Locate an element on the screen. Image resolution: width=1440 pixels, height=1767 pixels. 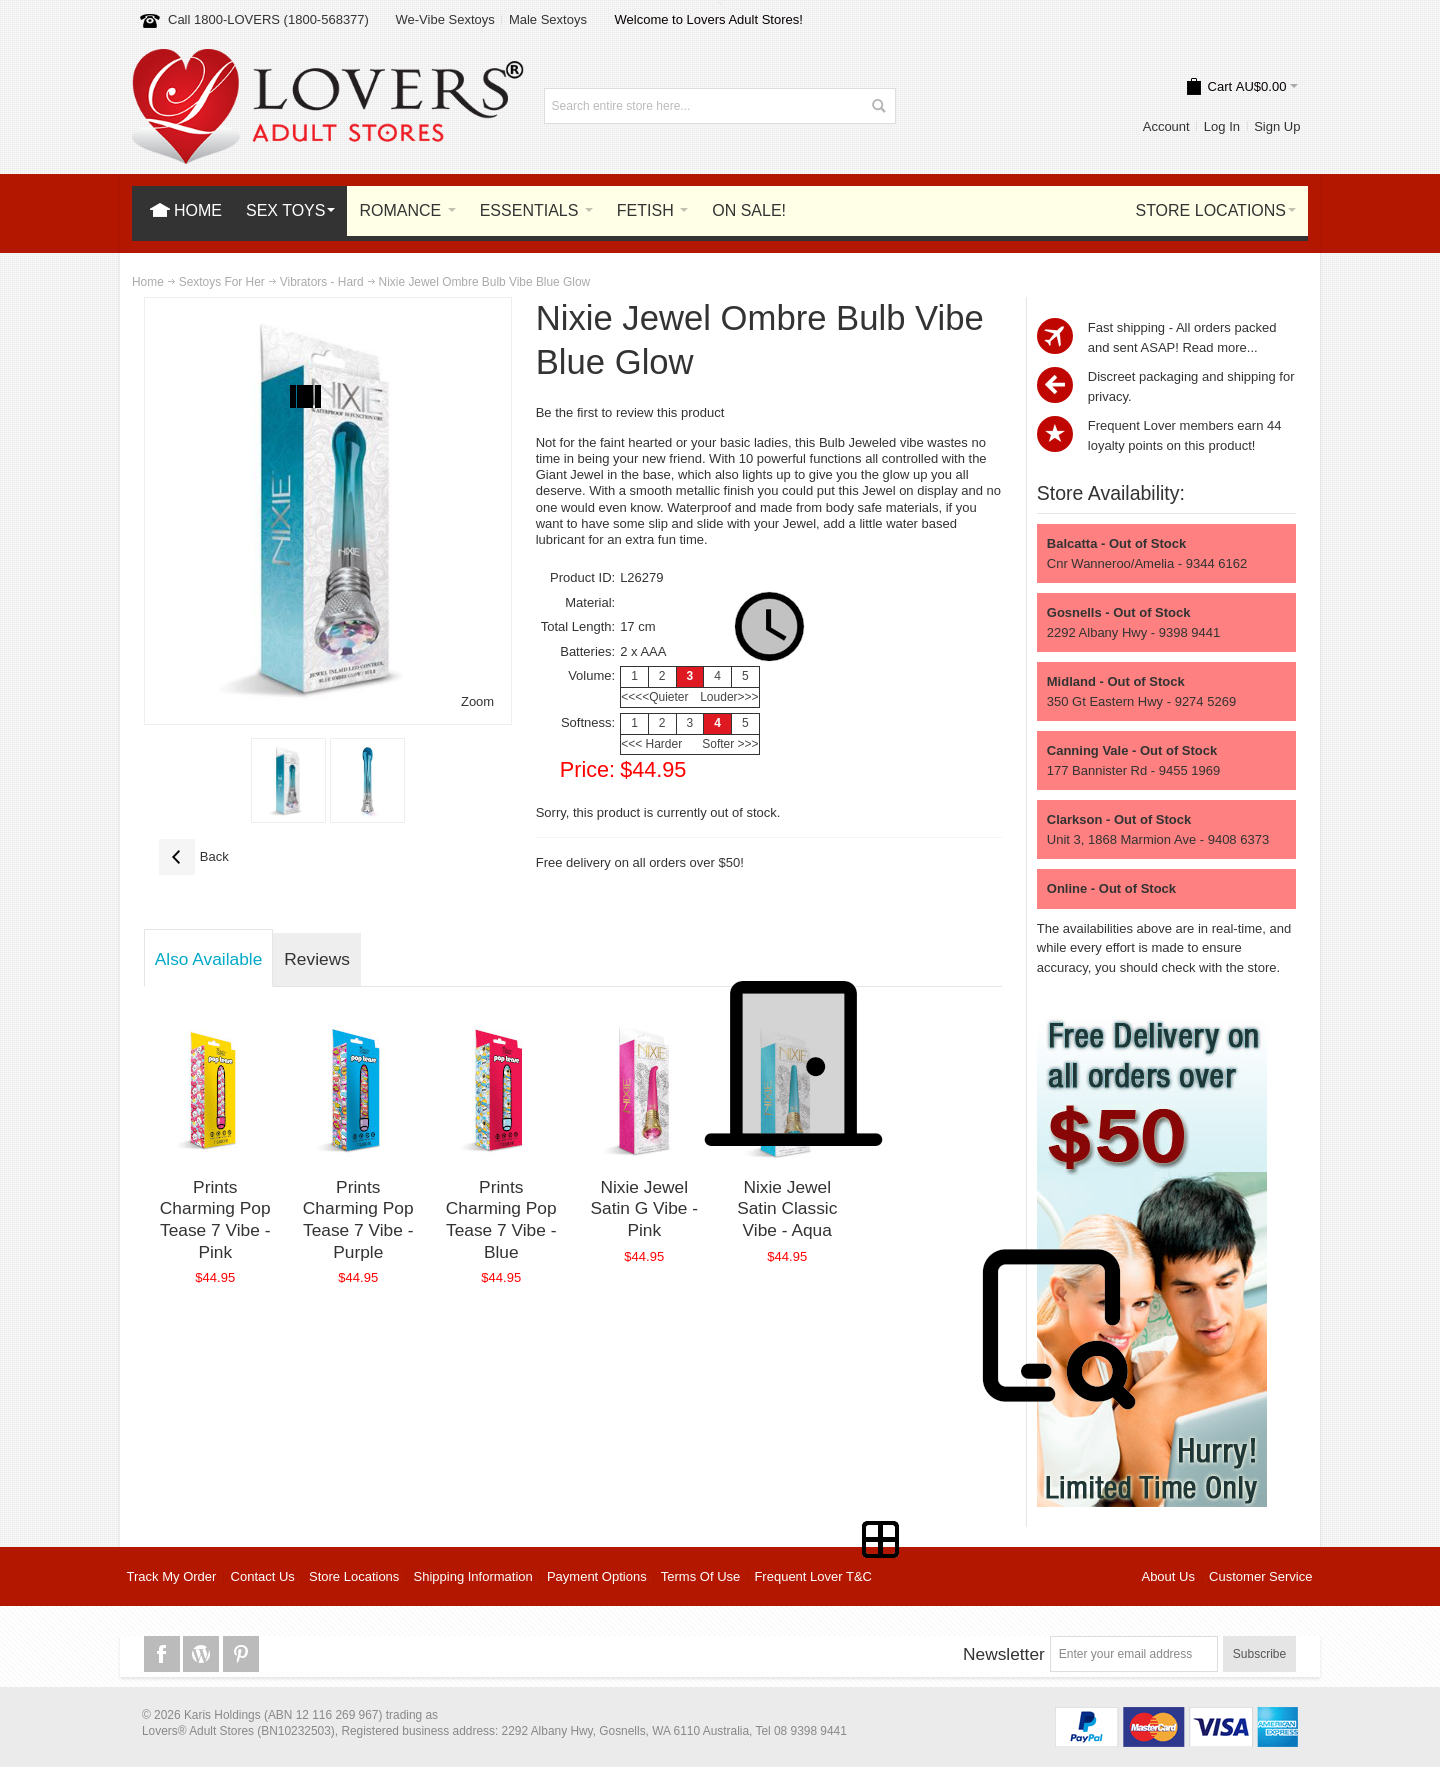
apply borders to all cells in a table or grid is located at coordinates (880, 1539).